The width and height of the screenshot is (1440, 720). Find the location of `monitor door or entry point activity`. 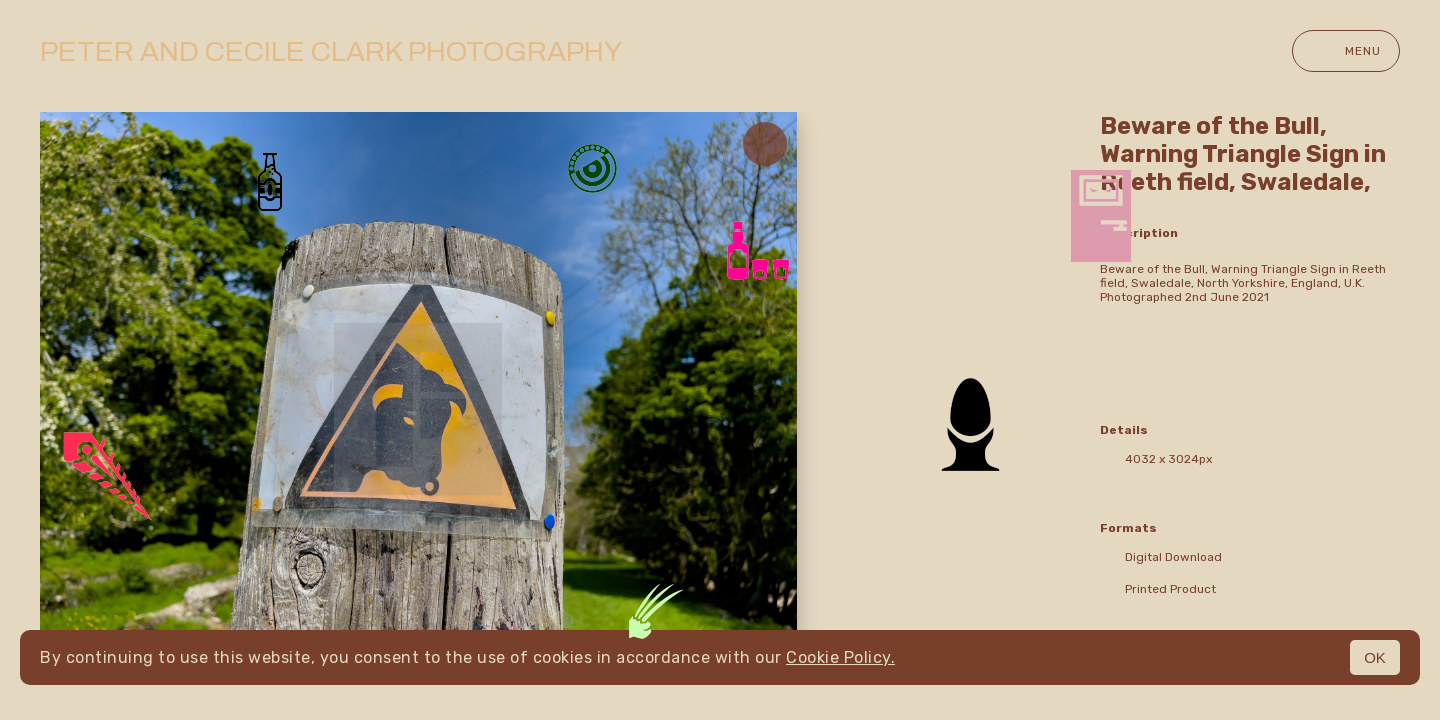

monitor door or entry point activity is located at coordinates (1101, 216).